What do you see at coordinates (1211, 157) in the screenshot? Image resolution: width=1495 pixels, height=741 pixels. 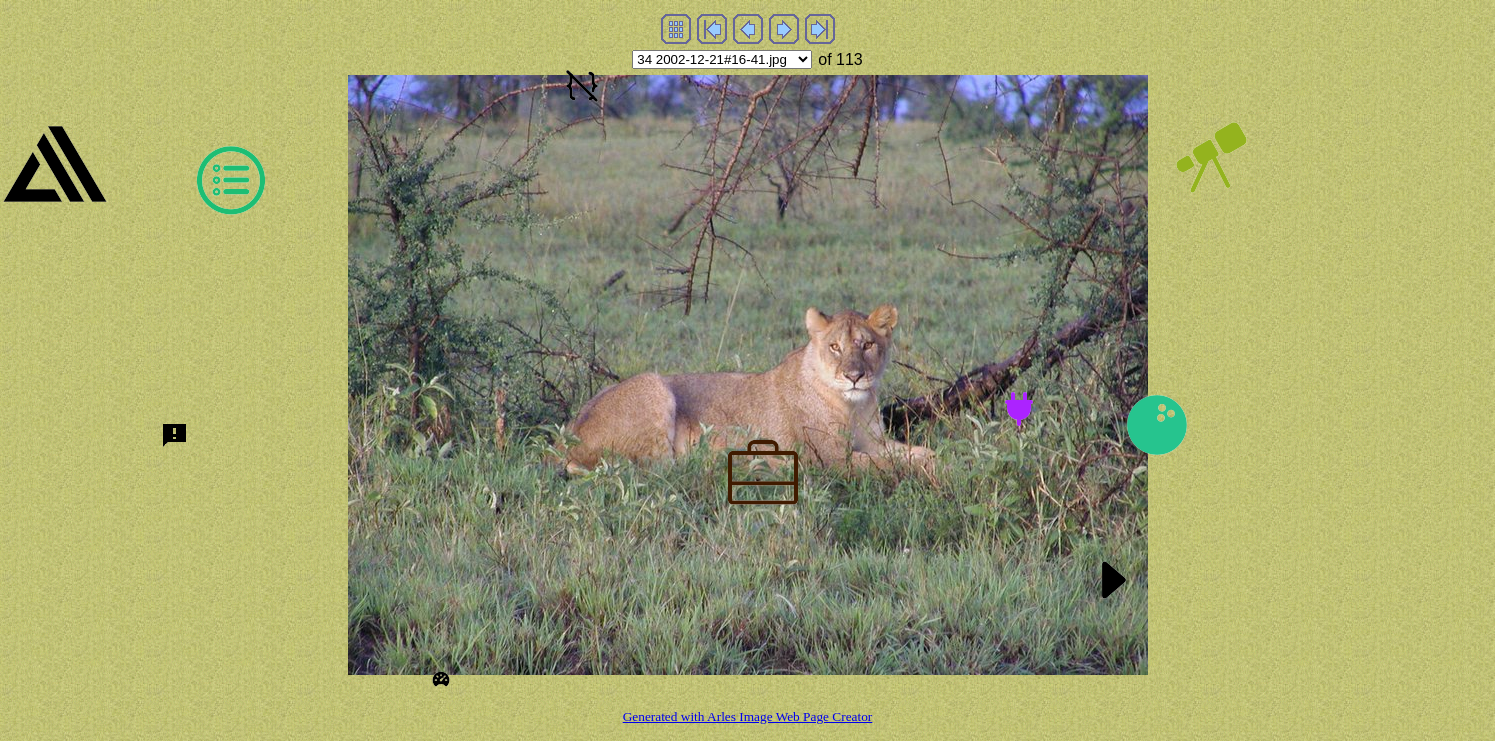 I see `explore or discover new content` at bounding box center [1211, 157].